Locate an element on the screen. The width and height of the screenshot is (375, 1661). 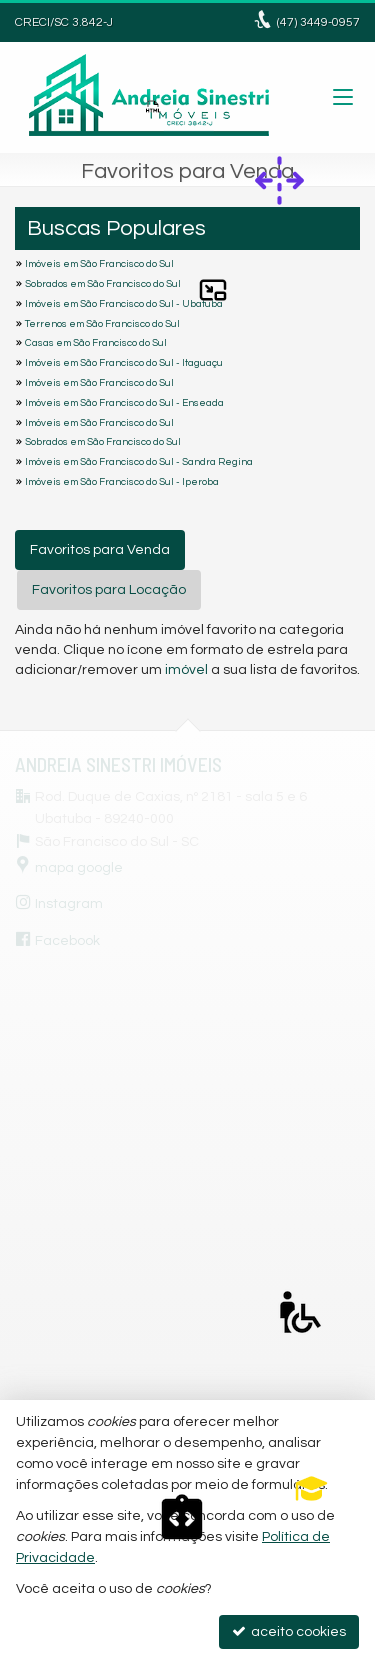
enable picture-in-picture mode is located at coordinates (213, 290).